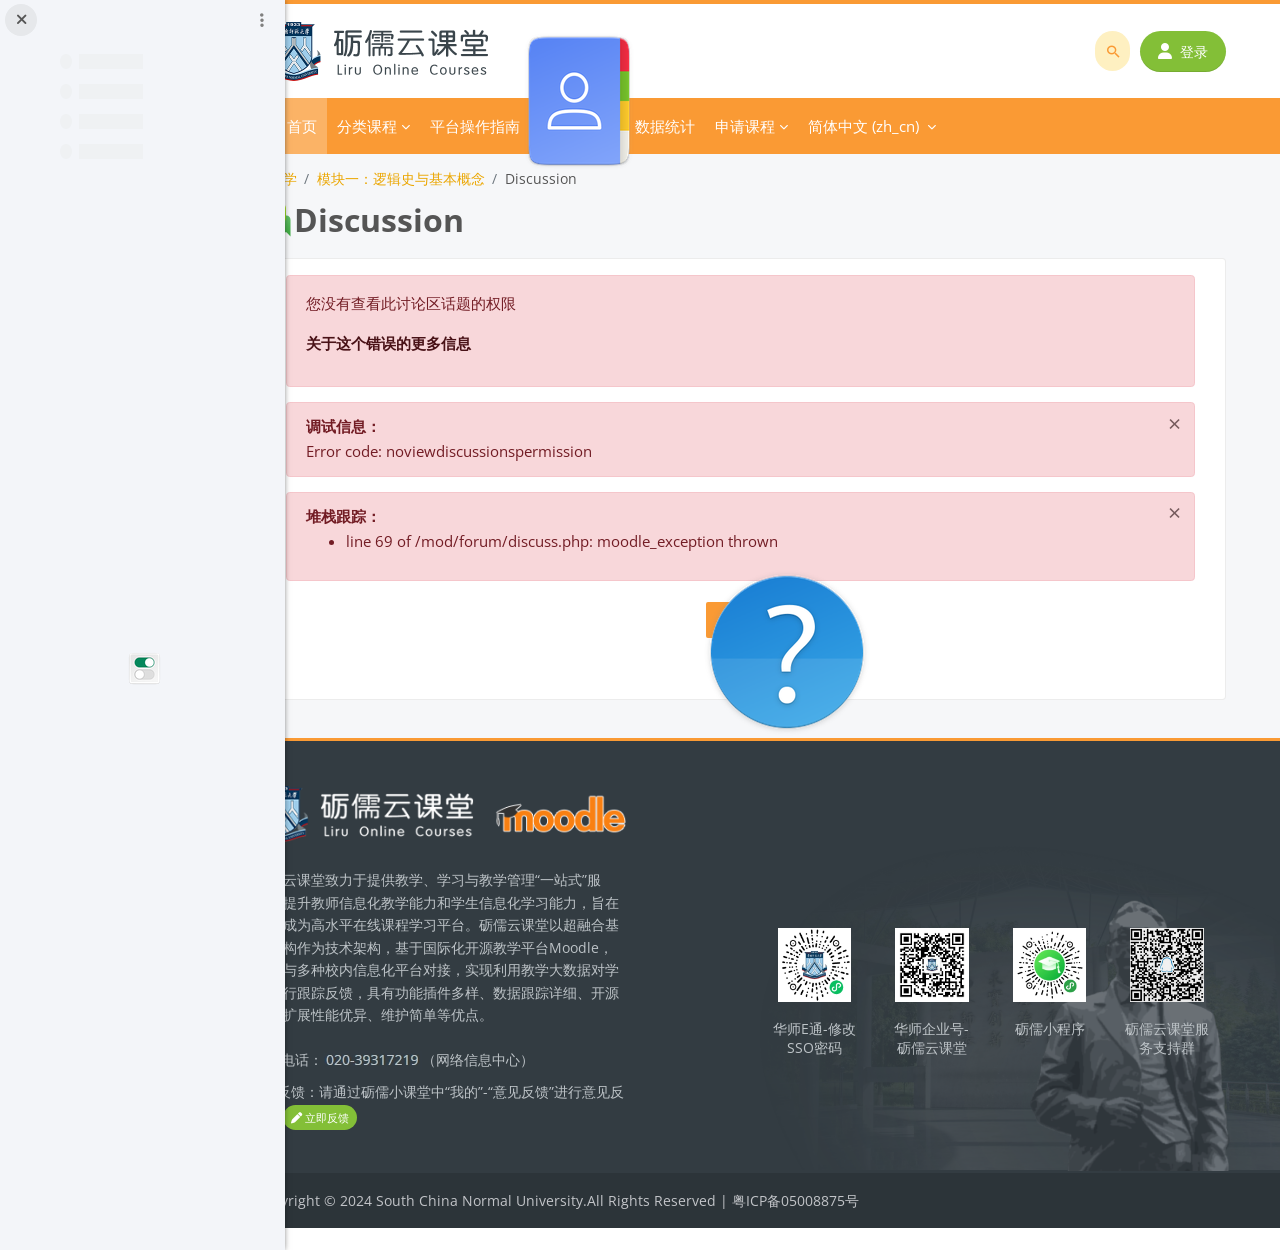 The width and height of the screenshot is (1280, 1250). Describe the element at coordinates (144, 668) in the screenshot. I see `open desktop preferences or settings` at that location.